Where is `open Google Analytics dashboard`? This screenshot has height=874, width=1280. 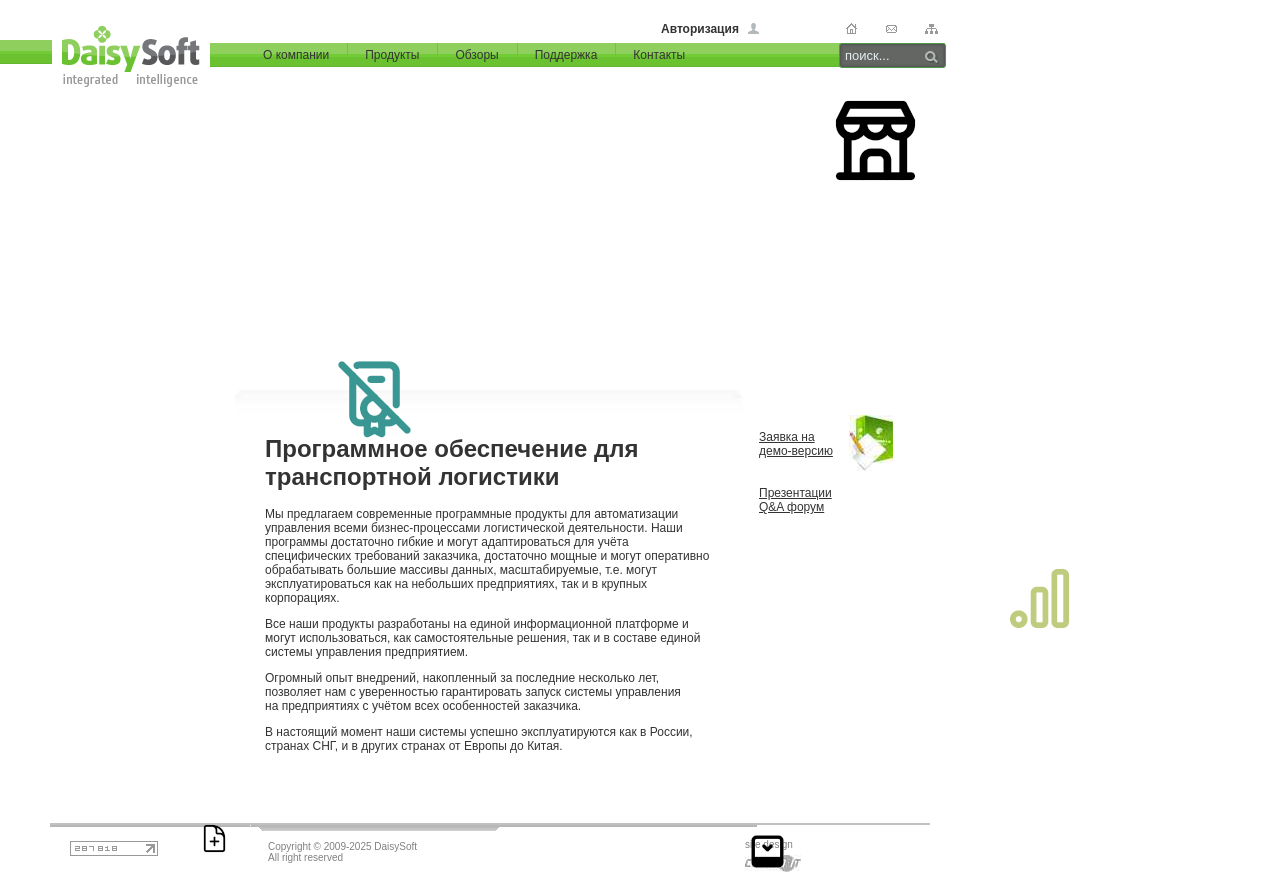 open Google Analytics dashboard is located at coordinates (1039, 598).